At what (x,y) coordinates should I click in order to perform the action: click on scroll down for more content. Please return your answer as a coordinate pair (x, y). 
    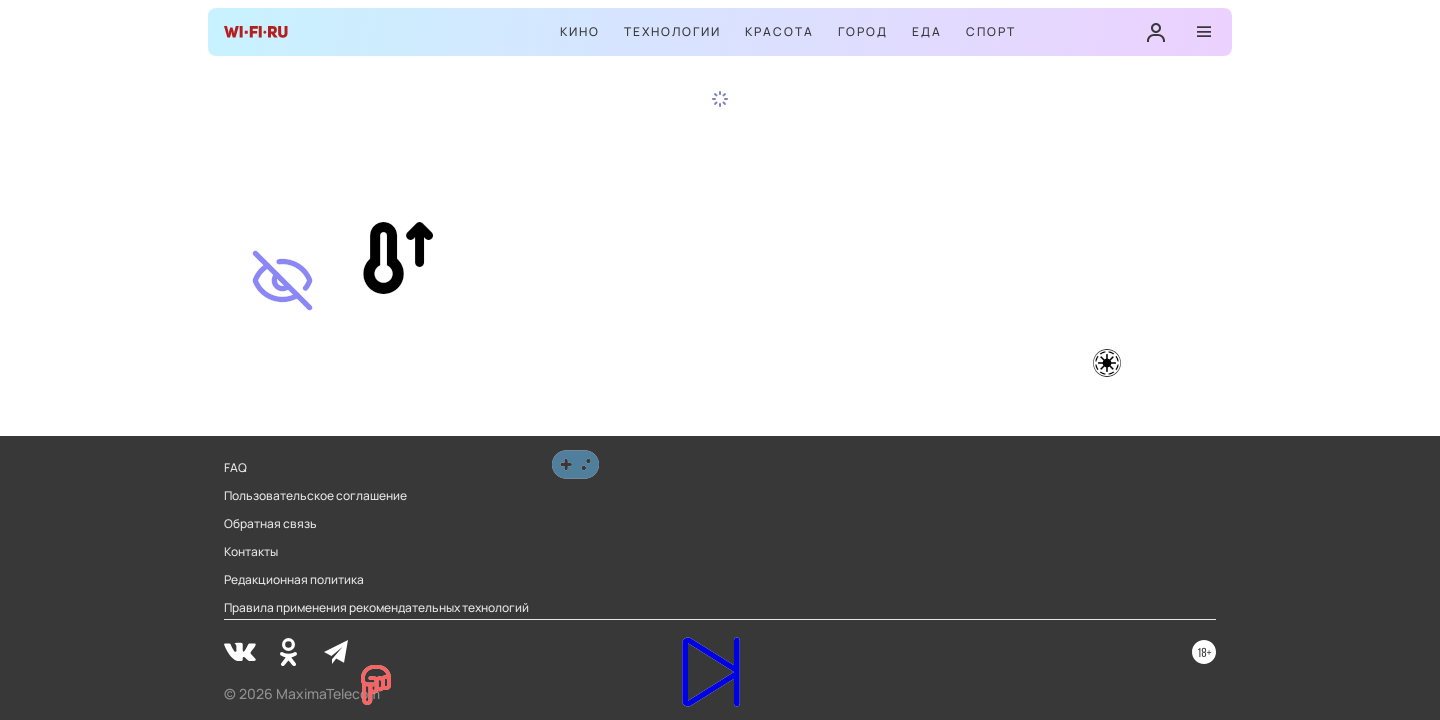
    Looking at the image, I should click on (376, 685).